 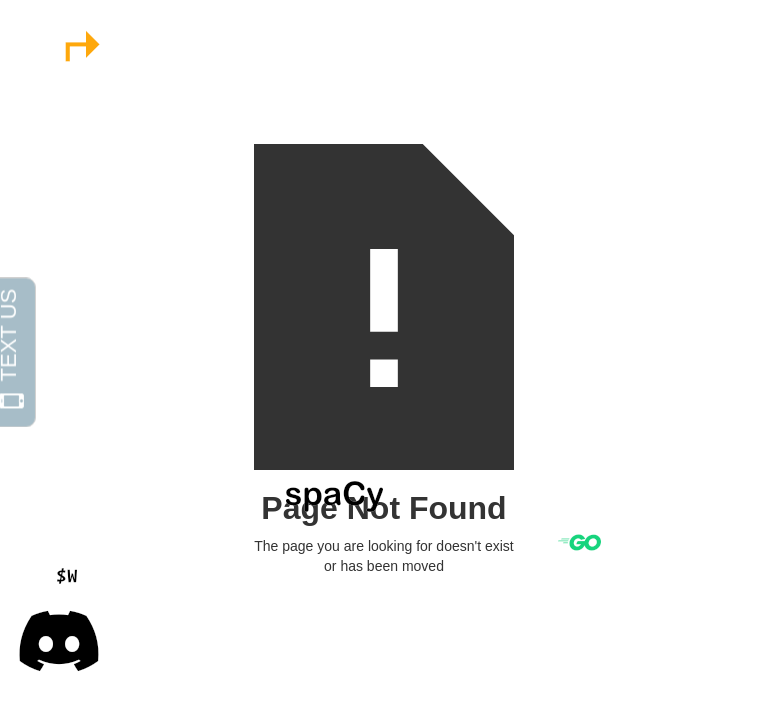 What do you see at coordinates (59, 641) in the screenshot?
I see `open Discord app` at bounding box center [59, 641].